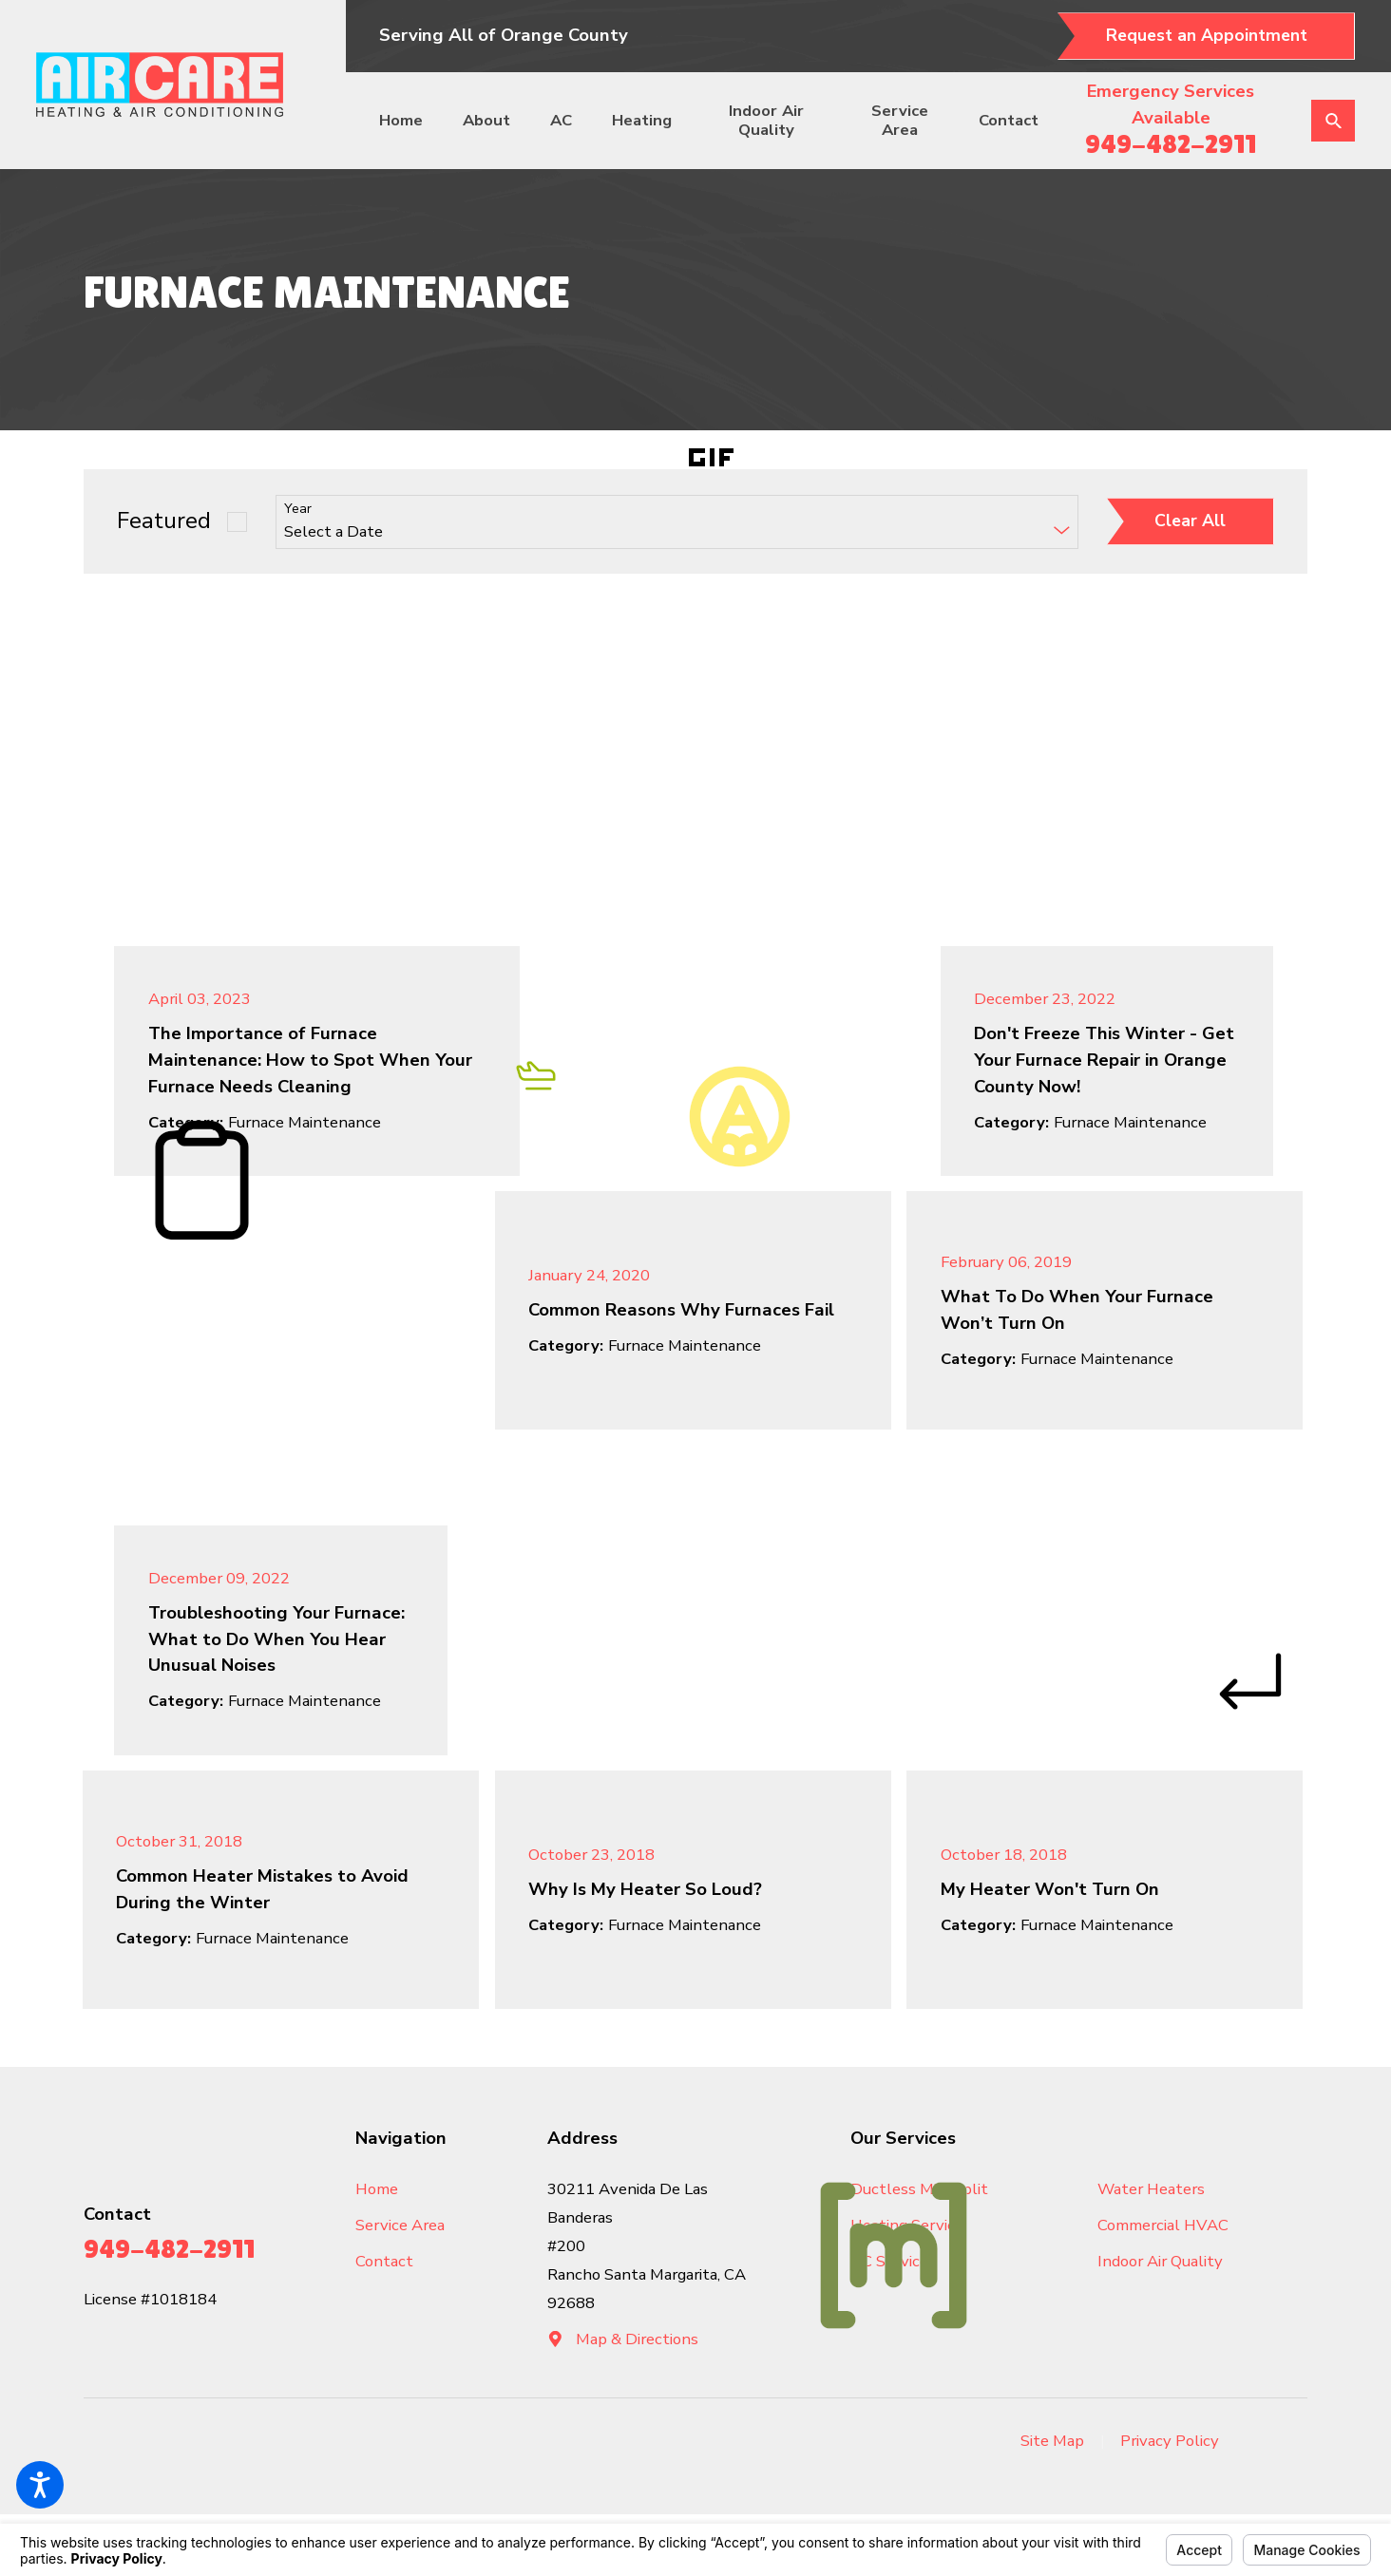 The width and height of the screenshot is (1391, 2576). Describe the element at coordinates (893, 2255) in the screenshot. I see `connect to matrix decentralized chat network` at that location.